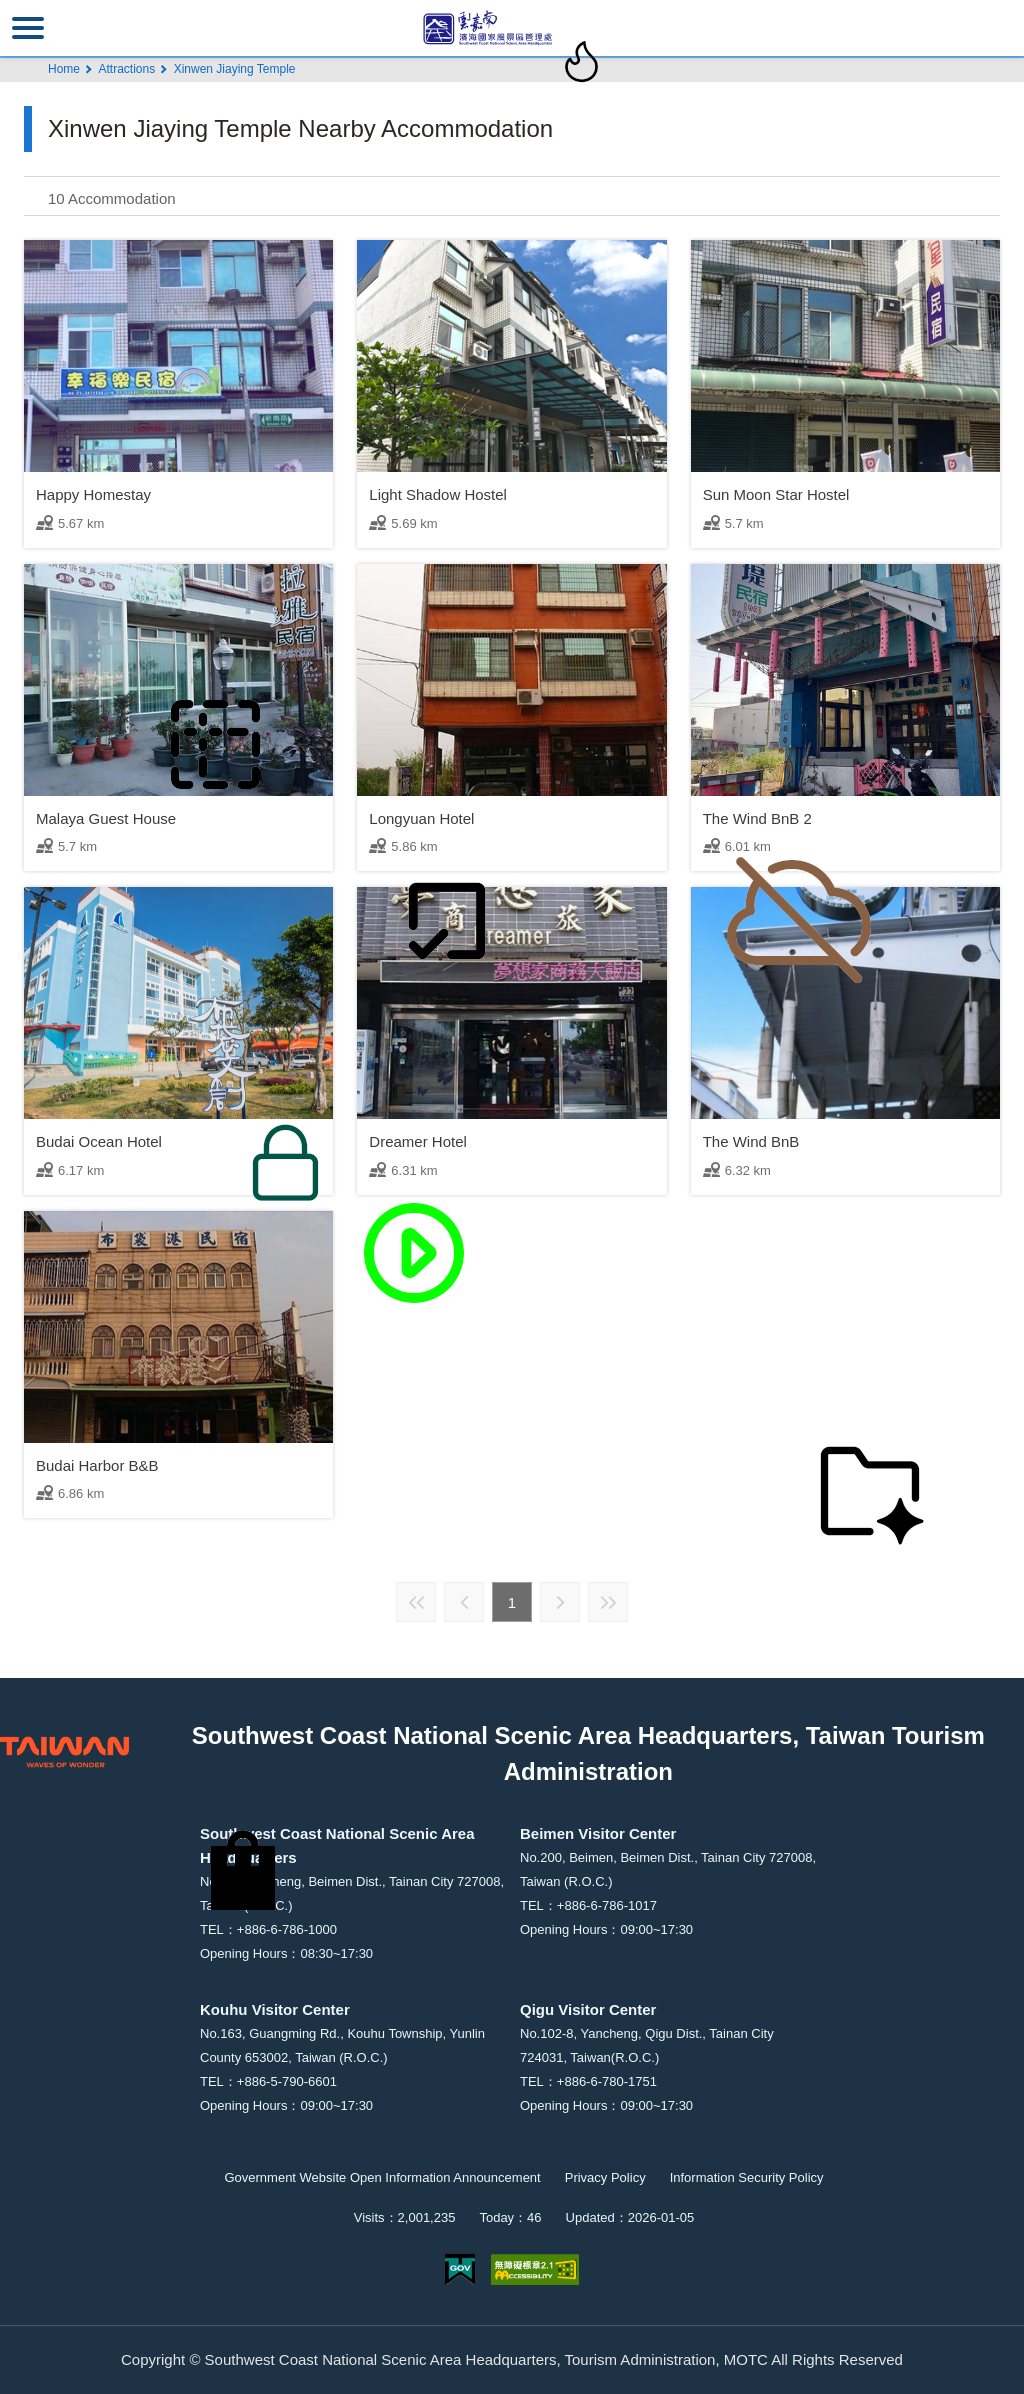 The image size is (1024, 2394). Describe the element at coordinates (581, 61) in the screenshot. I see `view hot or trending content` at that location.